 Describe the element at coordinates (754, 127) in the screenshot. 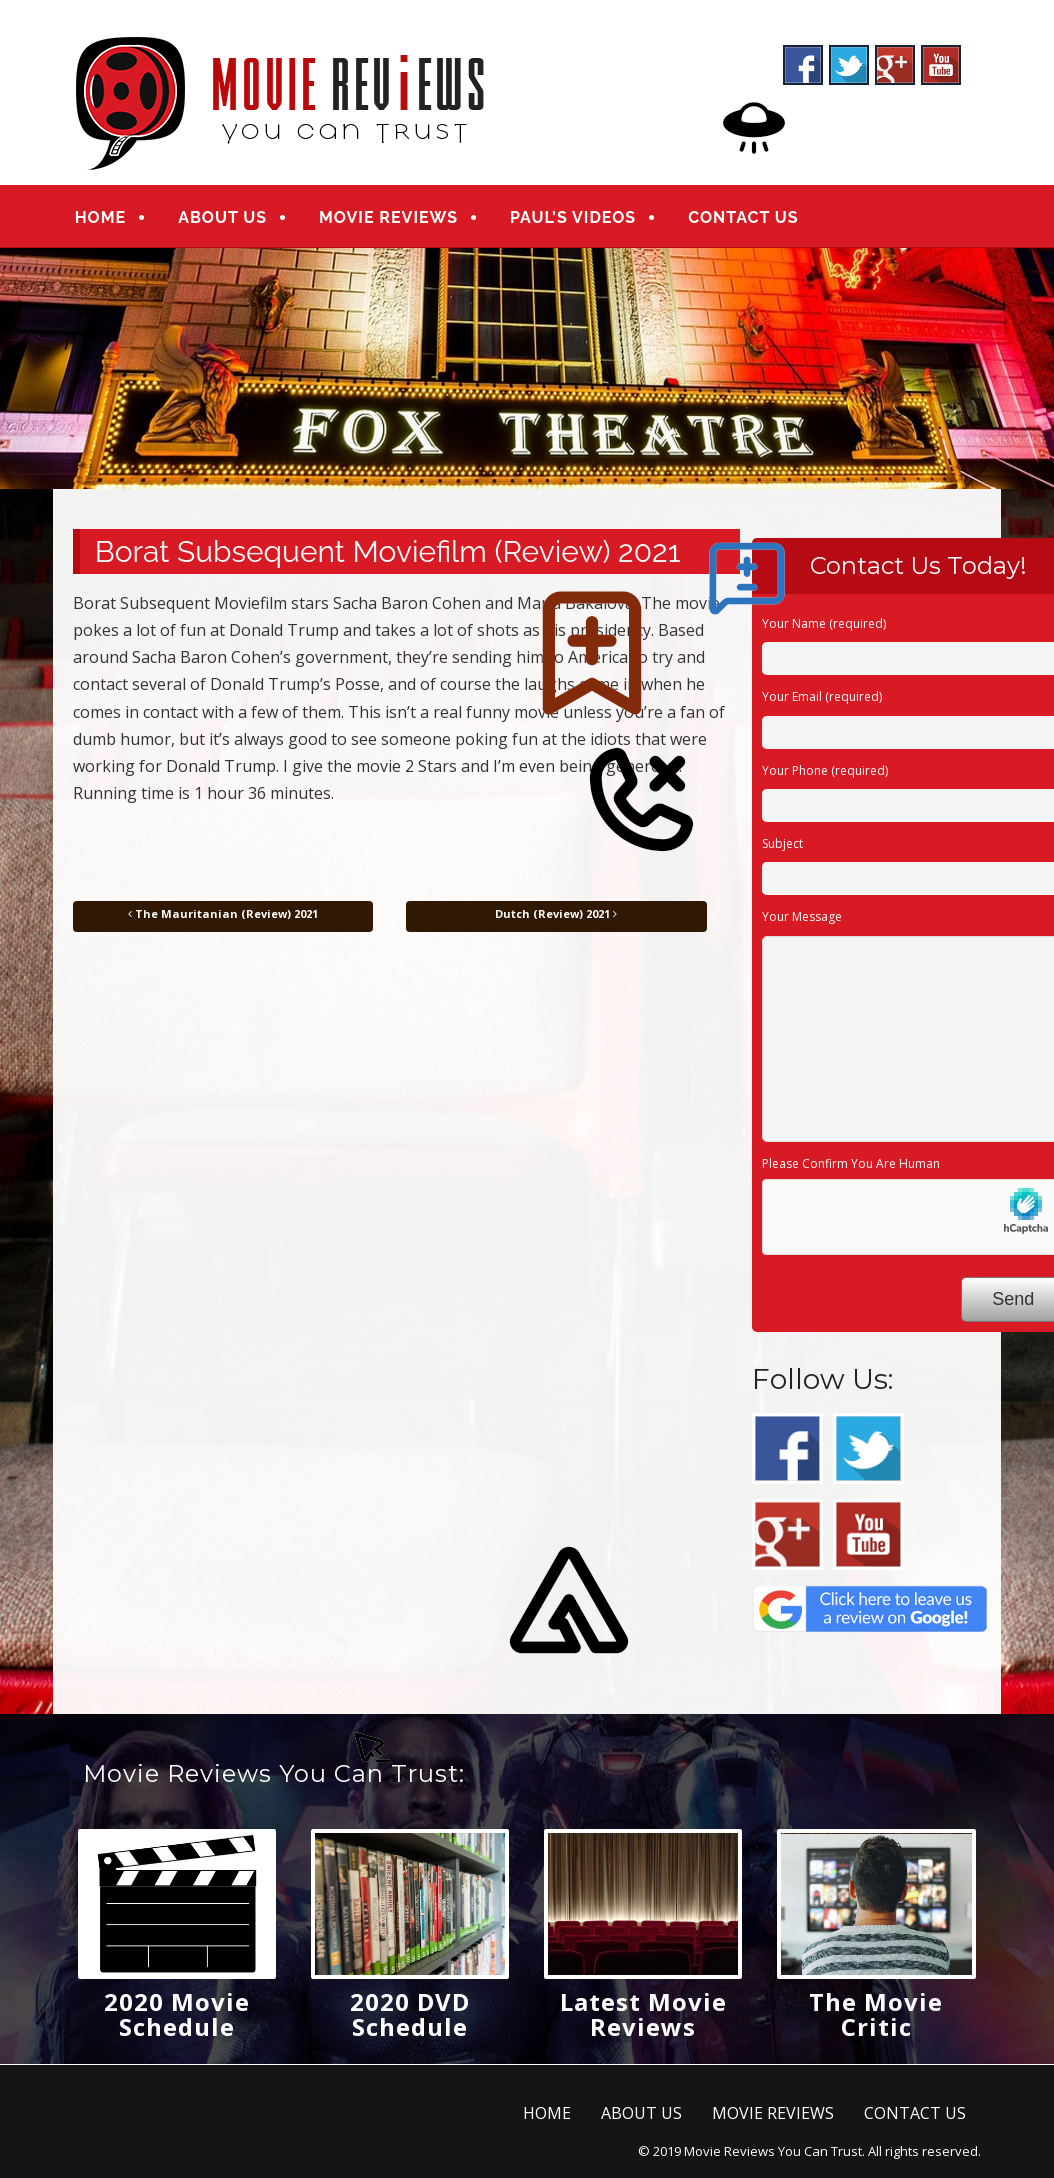

I see `access sci-fi or space-themed content` at that location.